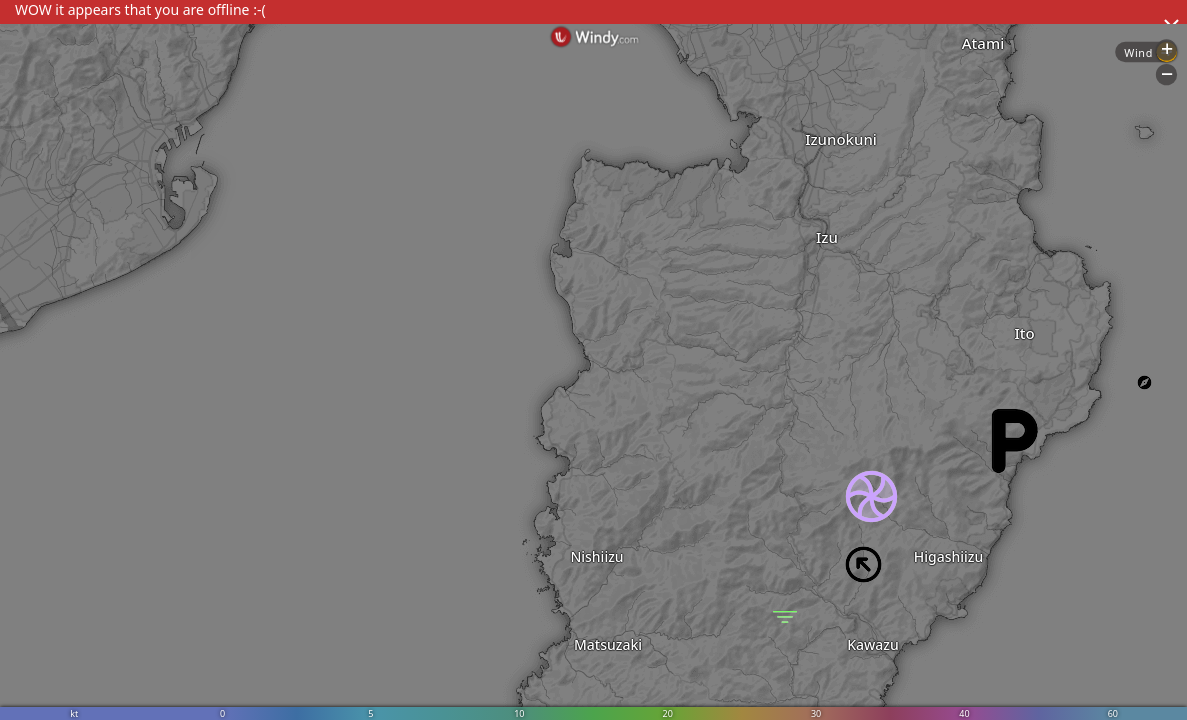 The image size is (1187, 720). What do you see at coordinates (1144, 382) in the screenshot?
I see `explore nearby places or content` at bounding box center [1144, 382].